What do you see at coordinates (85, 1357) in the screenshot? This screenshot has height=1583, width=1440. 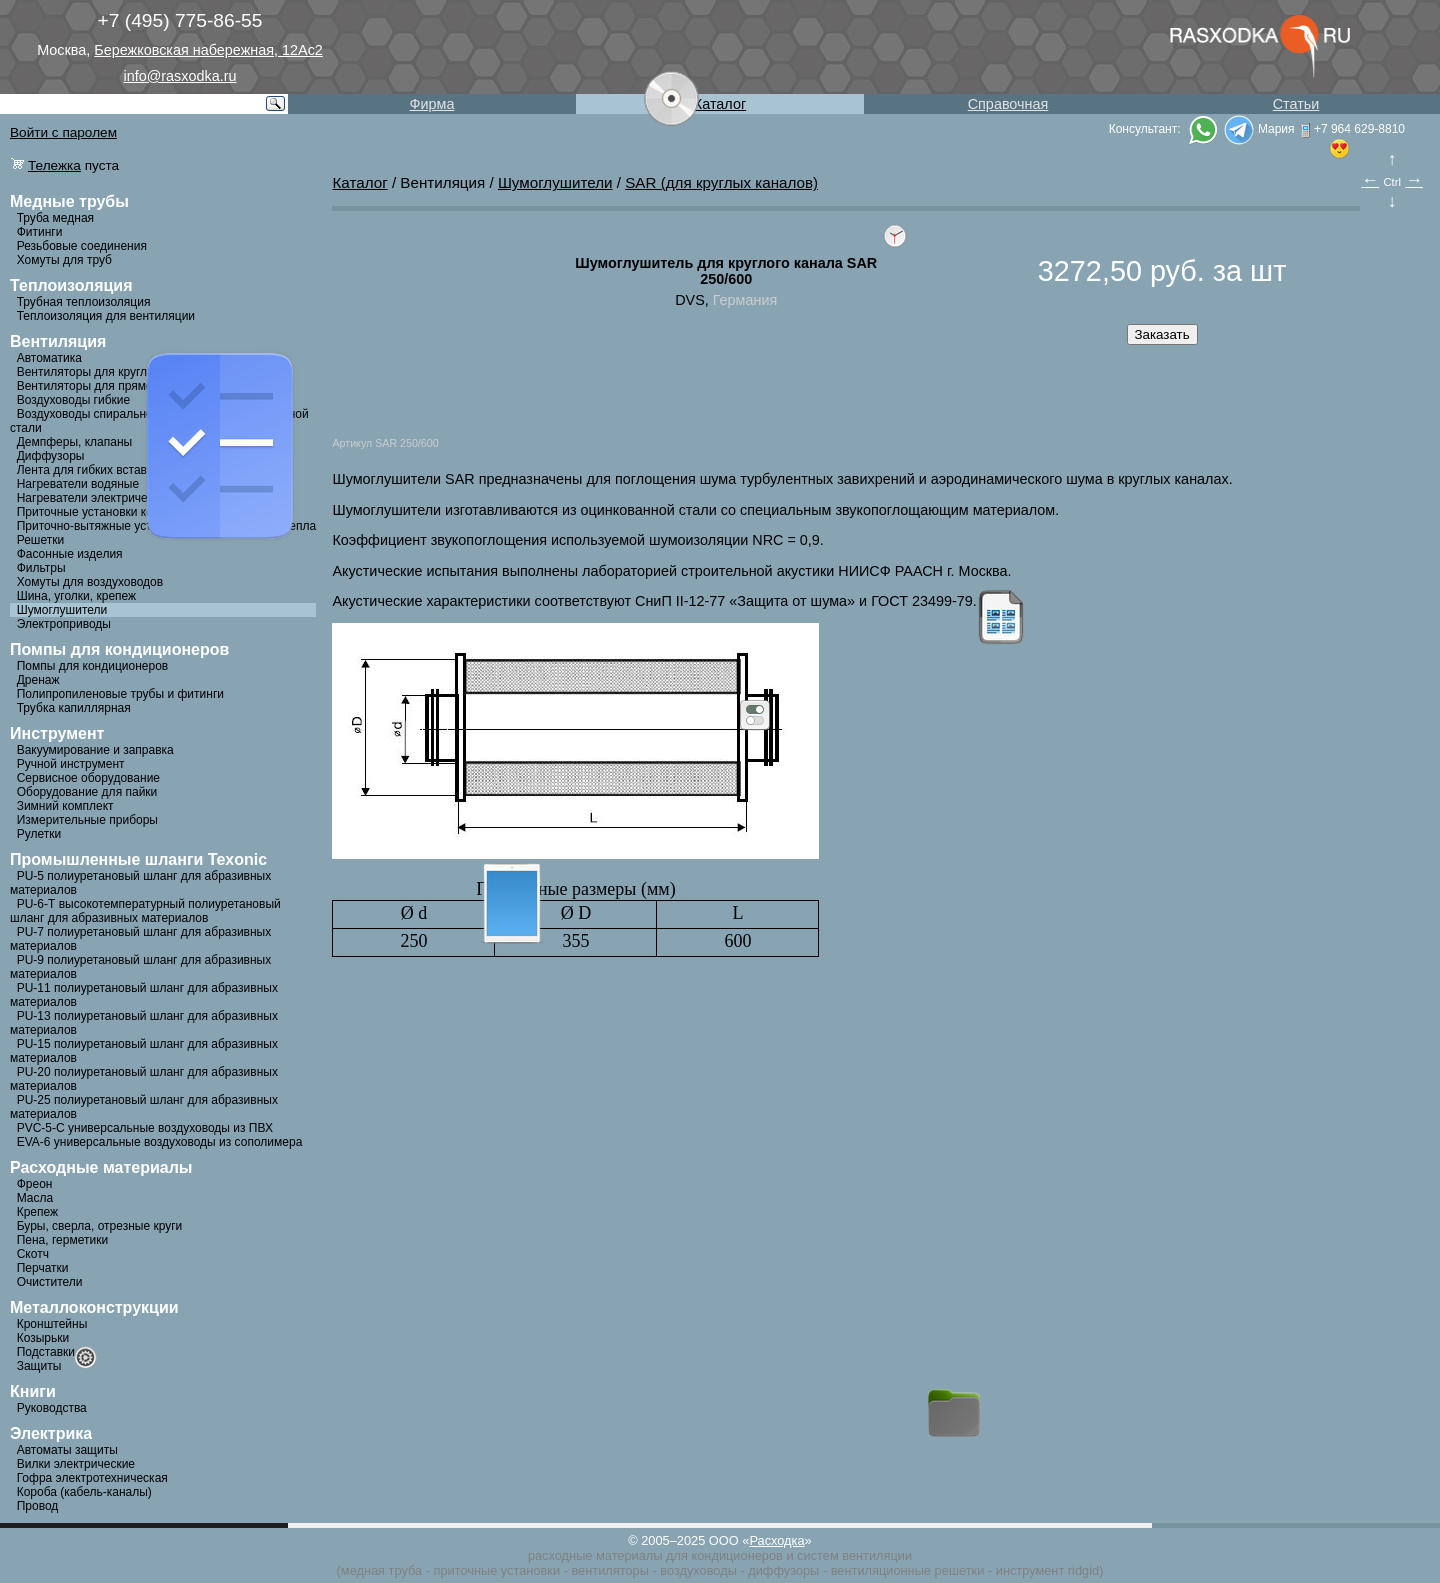 I see `open system settings` at bounding box center [85, 1357].